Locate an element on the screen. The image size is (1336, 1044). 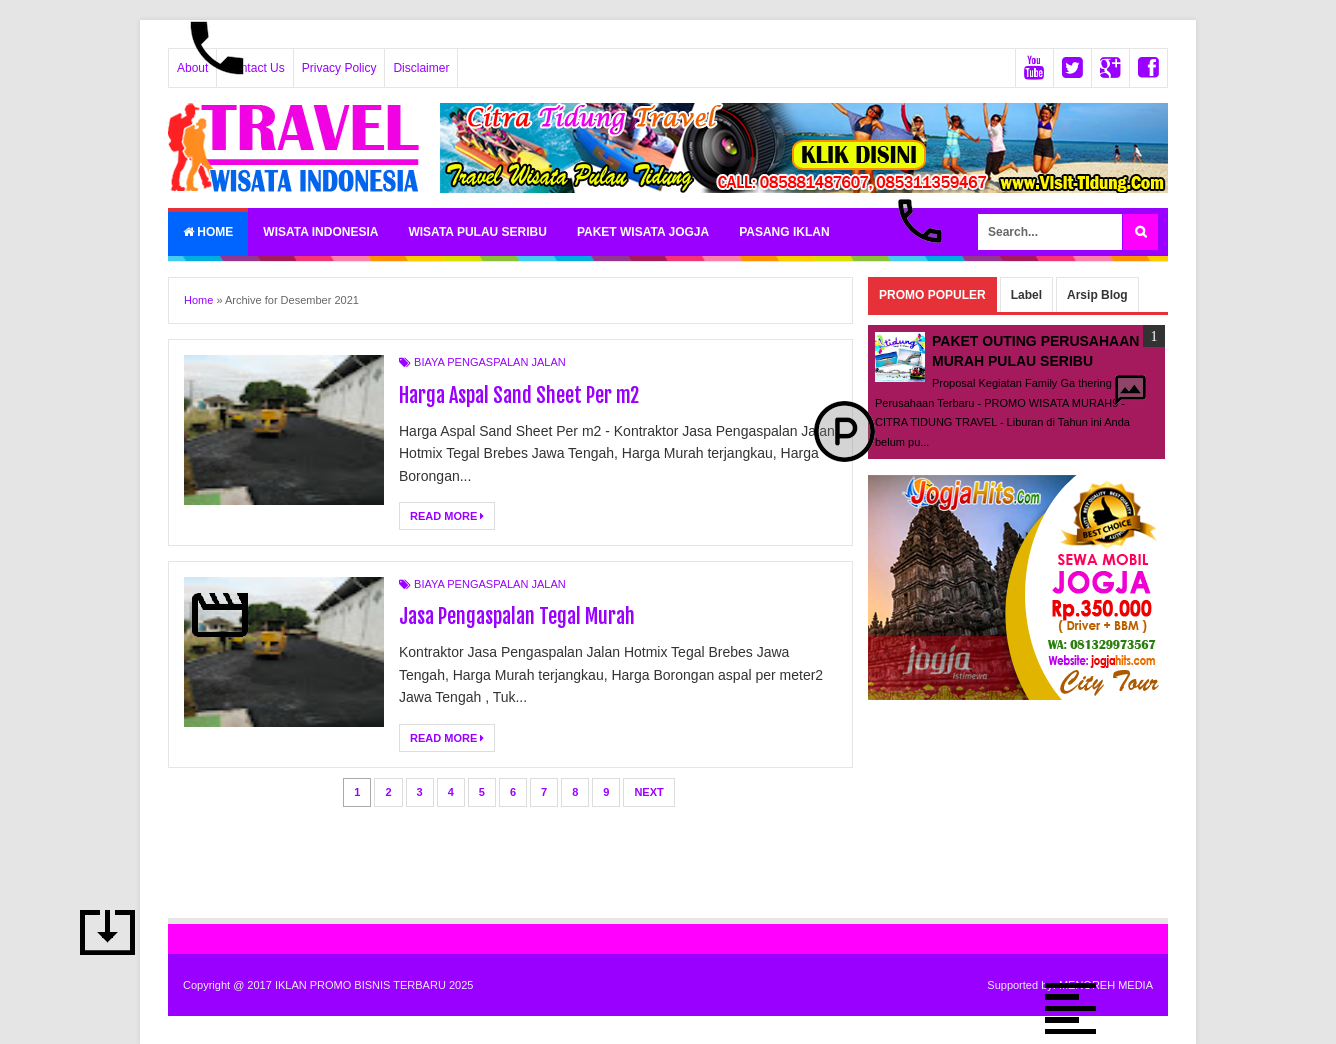
indicates parking availability or location is located at coordinates (844, 431).